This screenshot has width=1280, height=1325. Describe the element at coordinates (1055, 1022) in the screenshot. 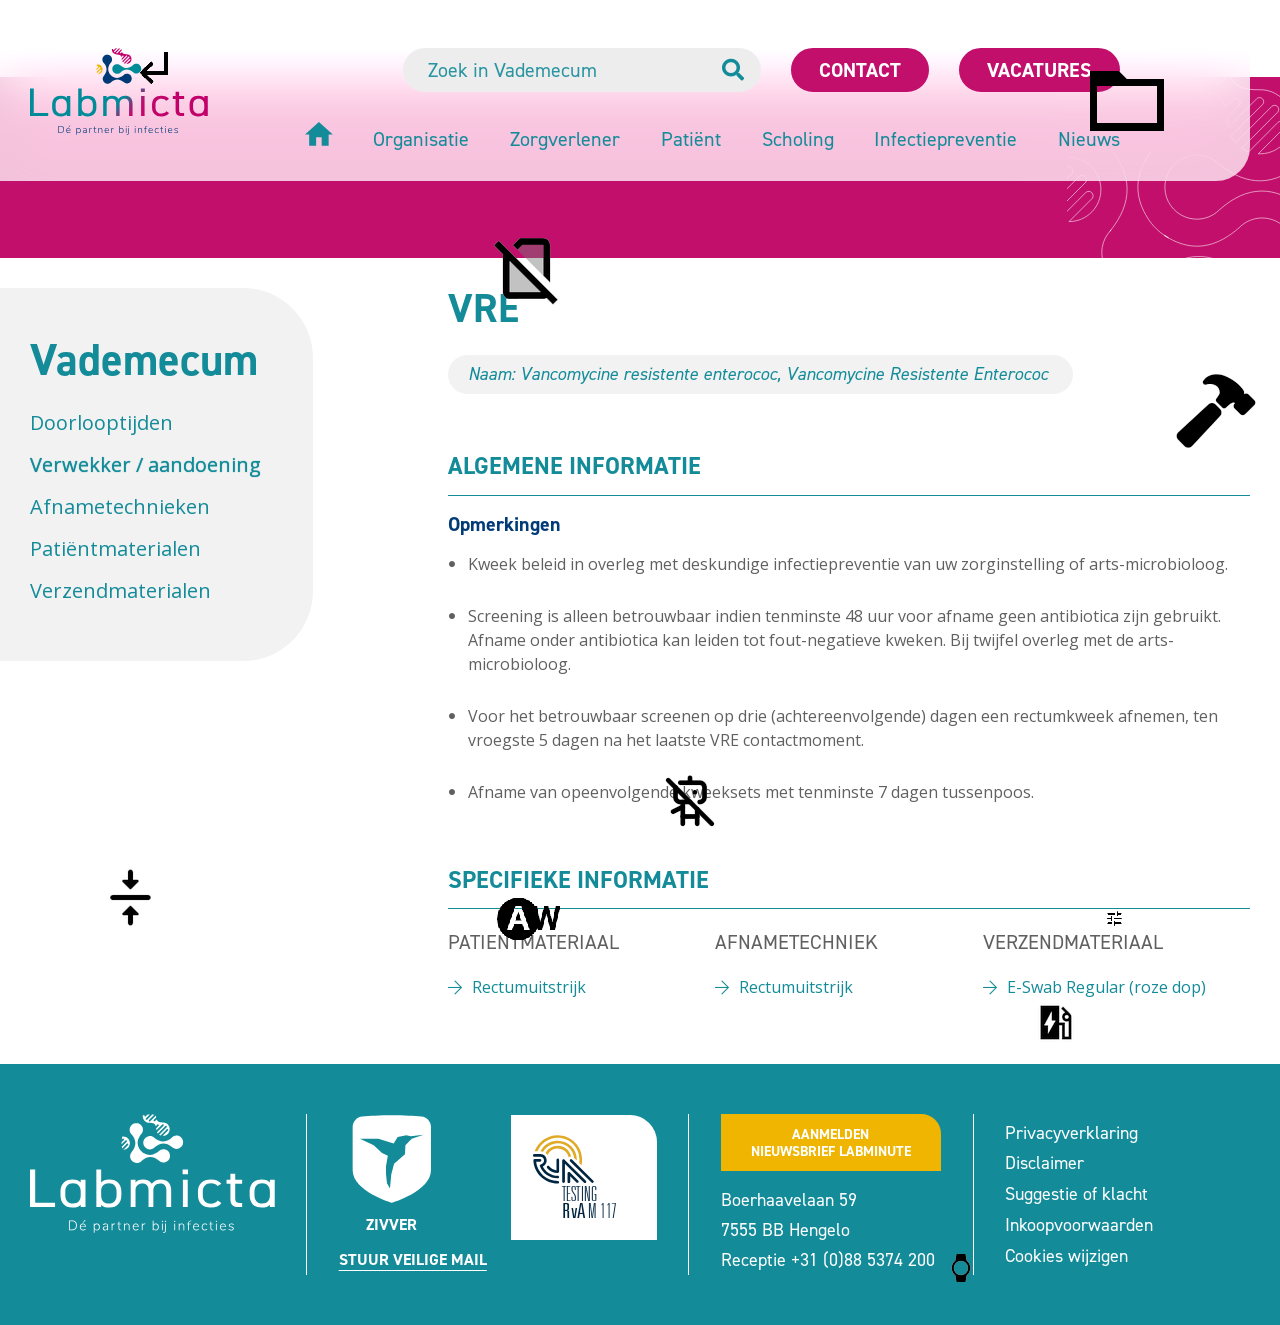

I see `find nearby electric vehicle charging stations` at that location.